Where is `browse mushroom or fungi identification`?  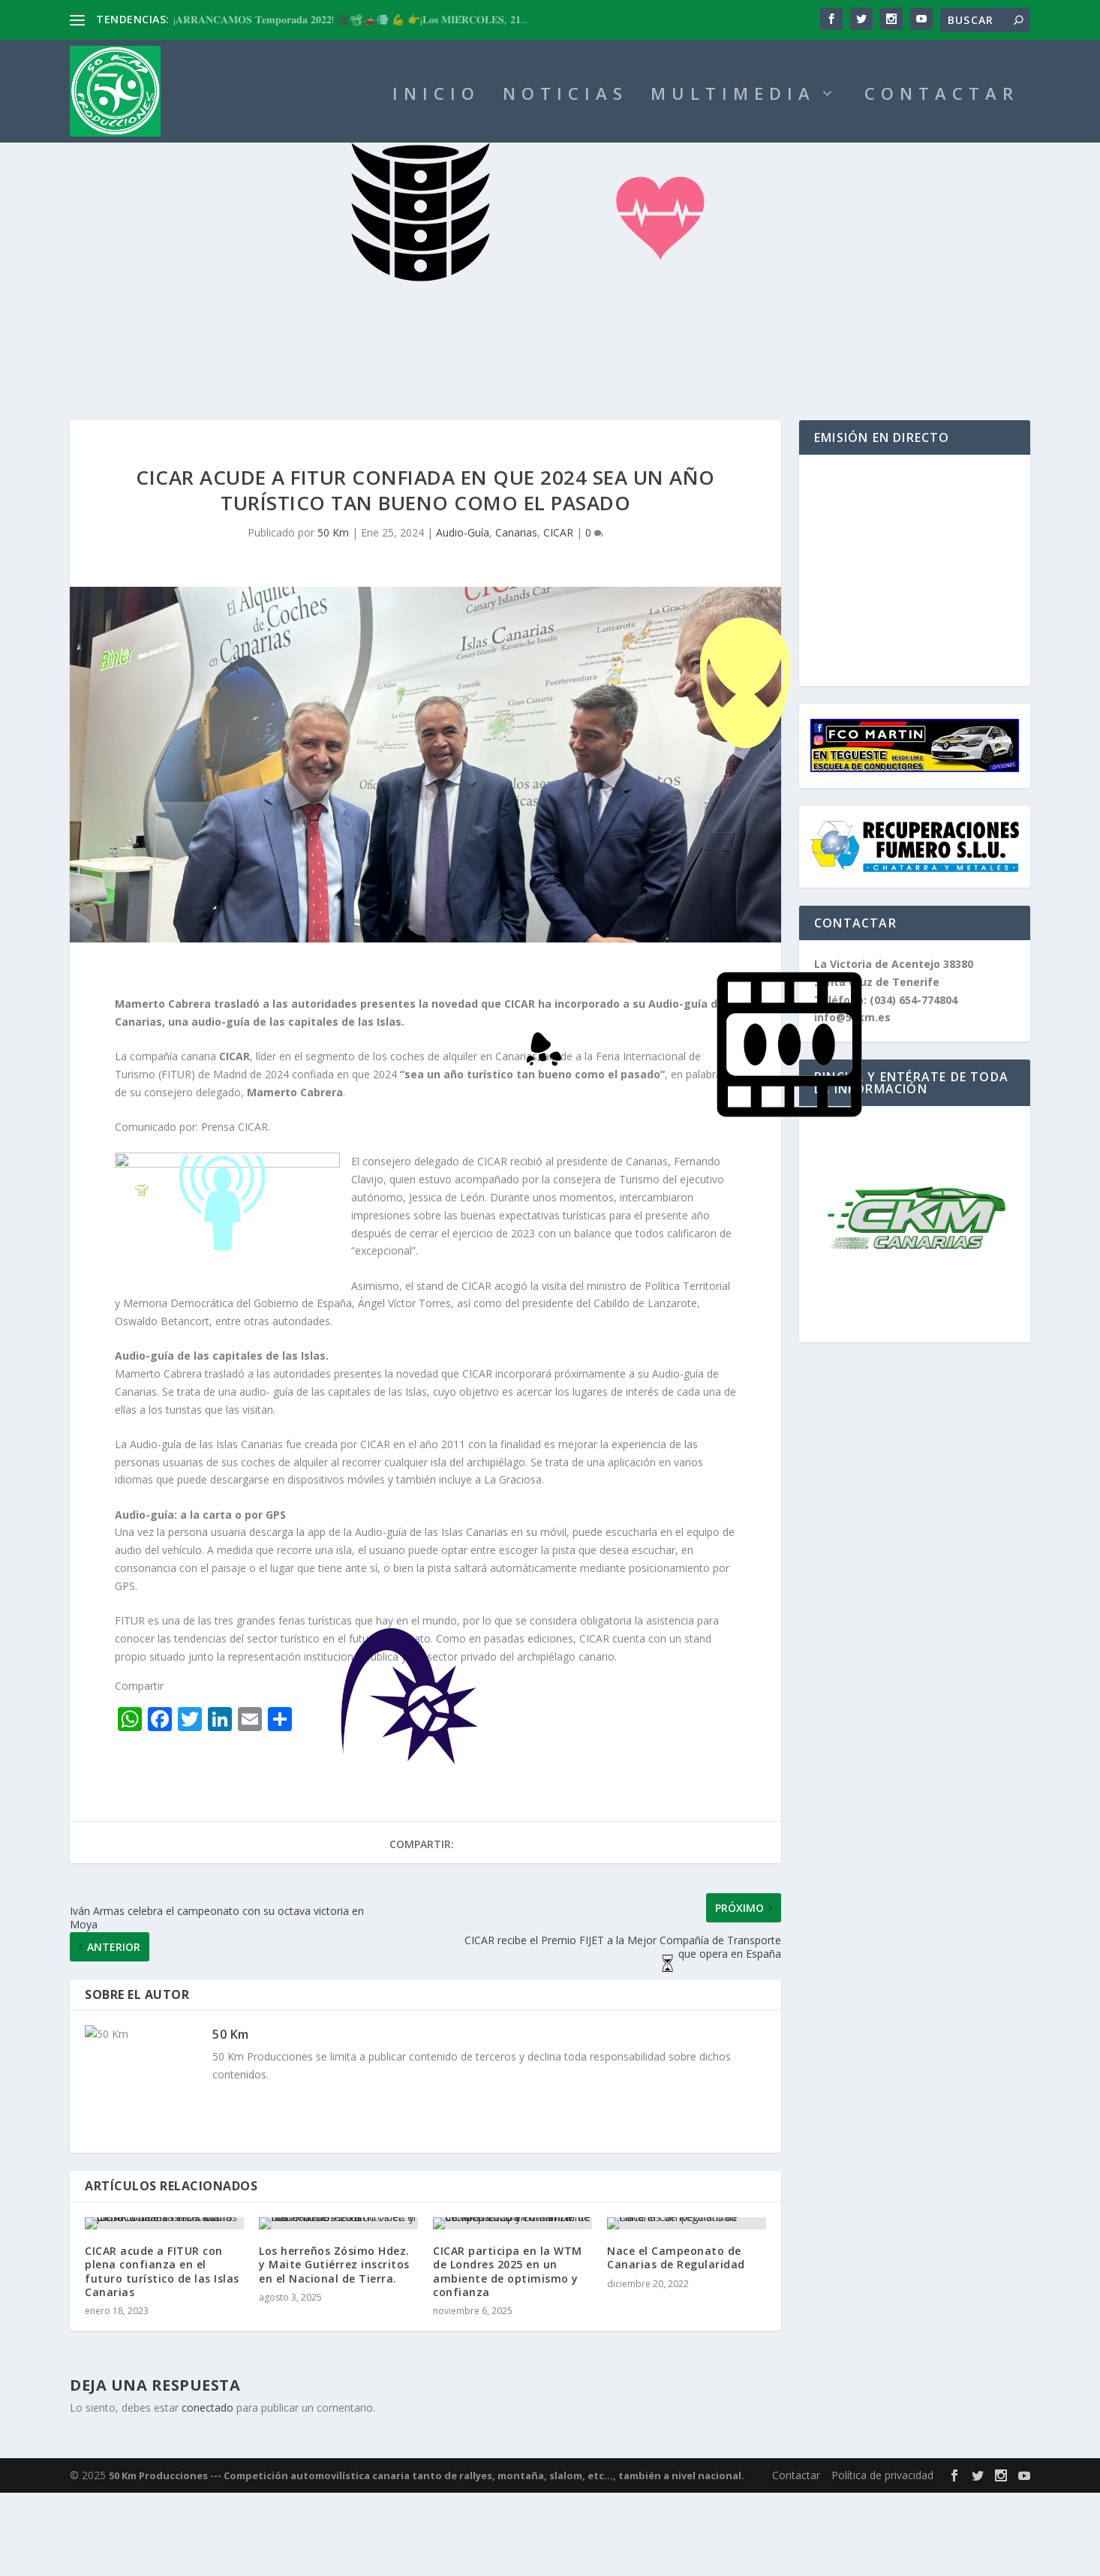 browse mushroom or fungi identification is located at coordinates (544, 1049).